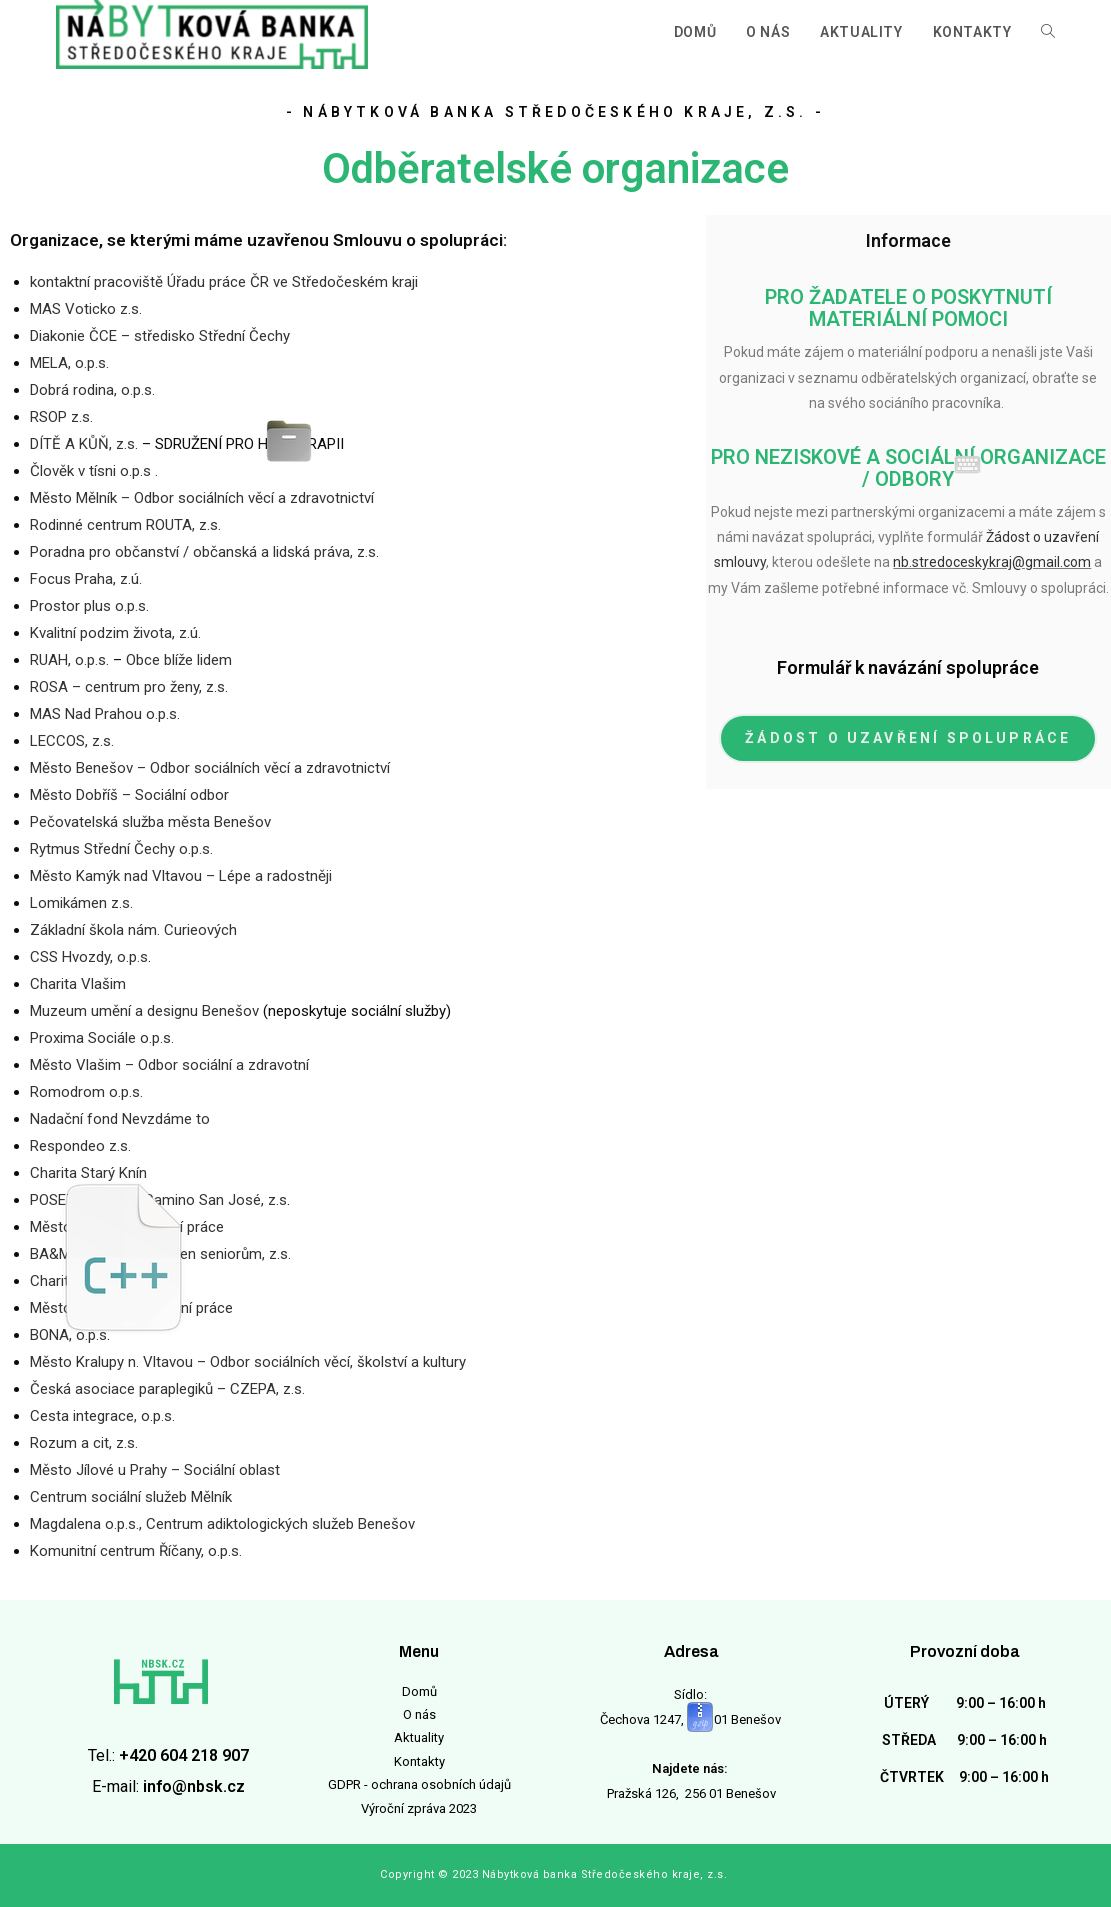 The image size is (1111, 1907). What do you see at coordinates (967, 464) in the screenshot?
I see `access keyboard settings` at bounding box center [967, 464].